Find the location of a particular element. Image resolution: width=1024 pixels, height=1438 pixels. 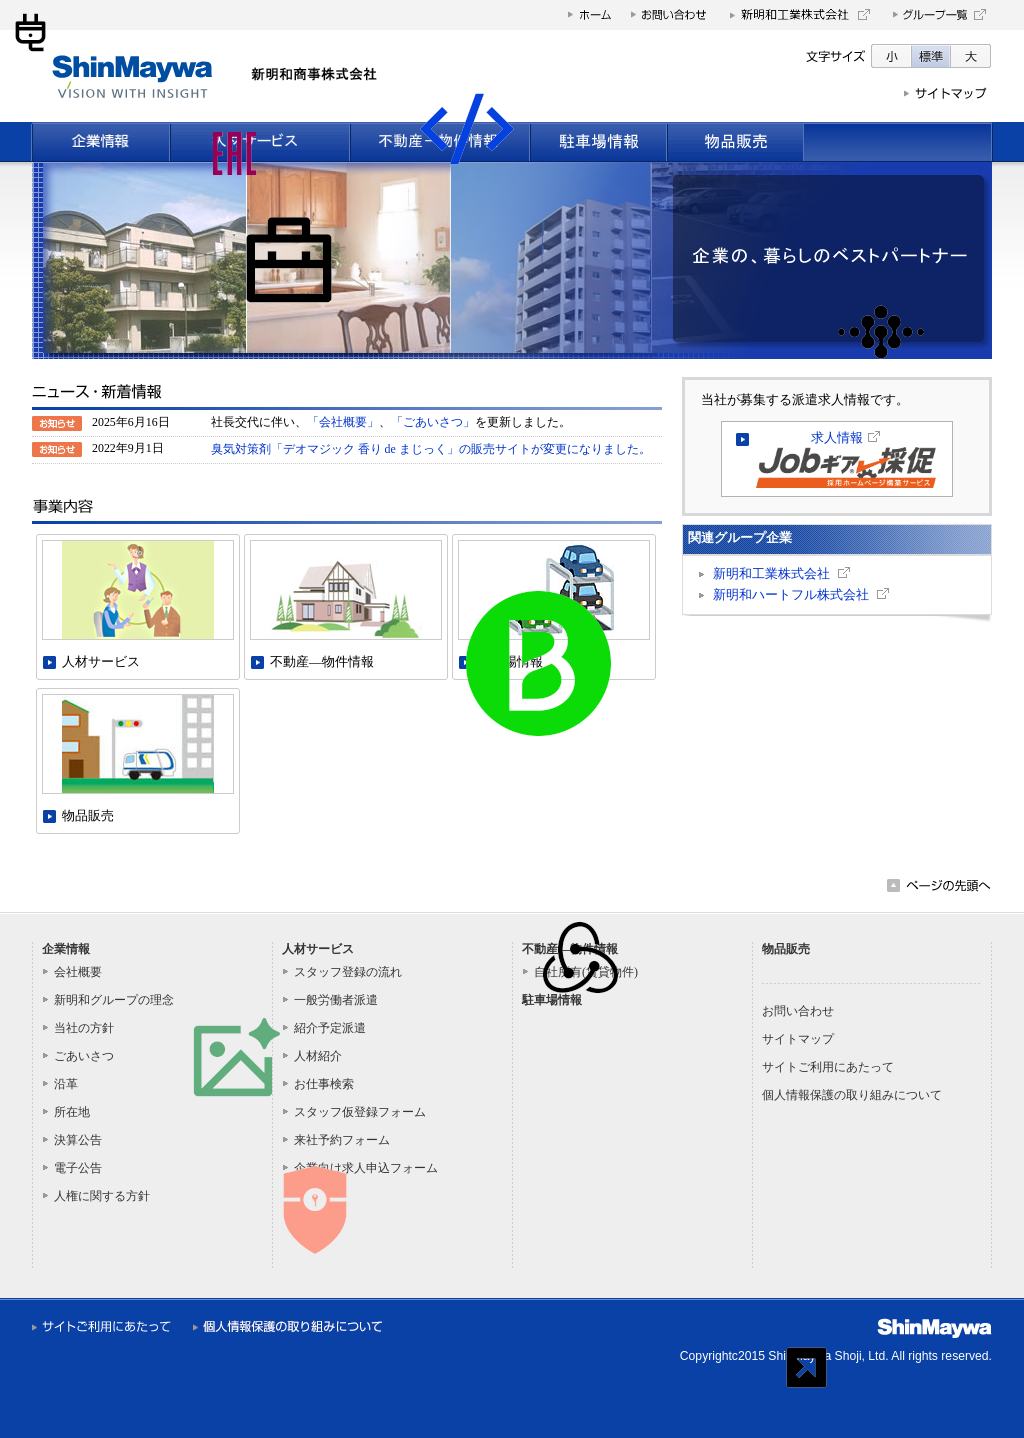

connect to a power source is located at coordinates (30, 32).